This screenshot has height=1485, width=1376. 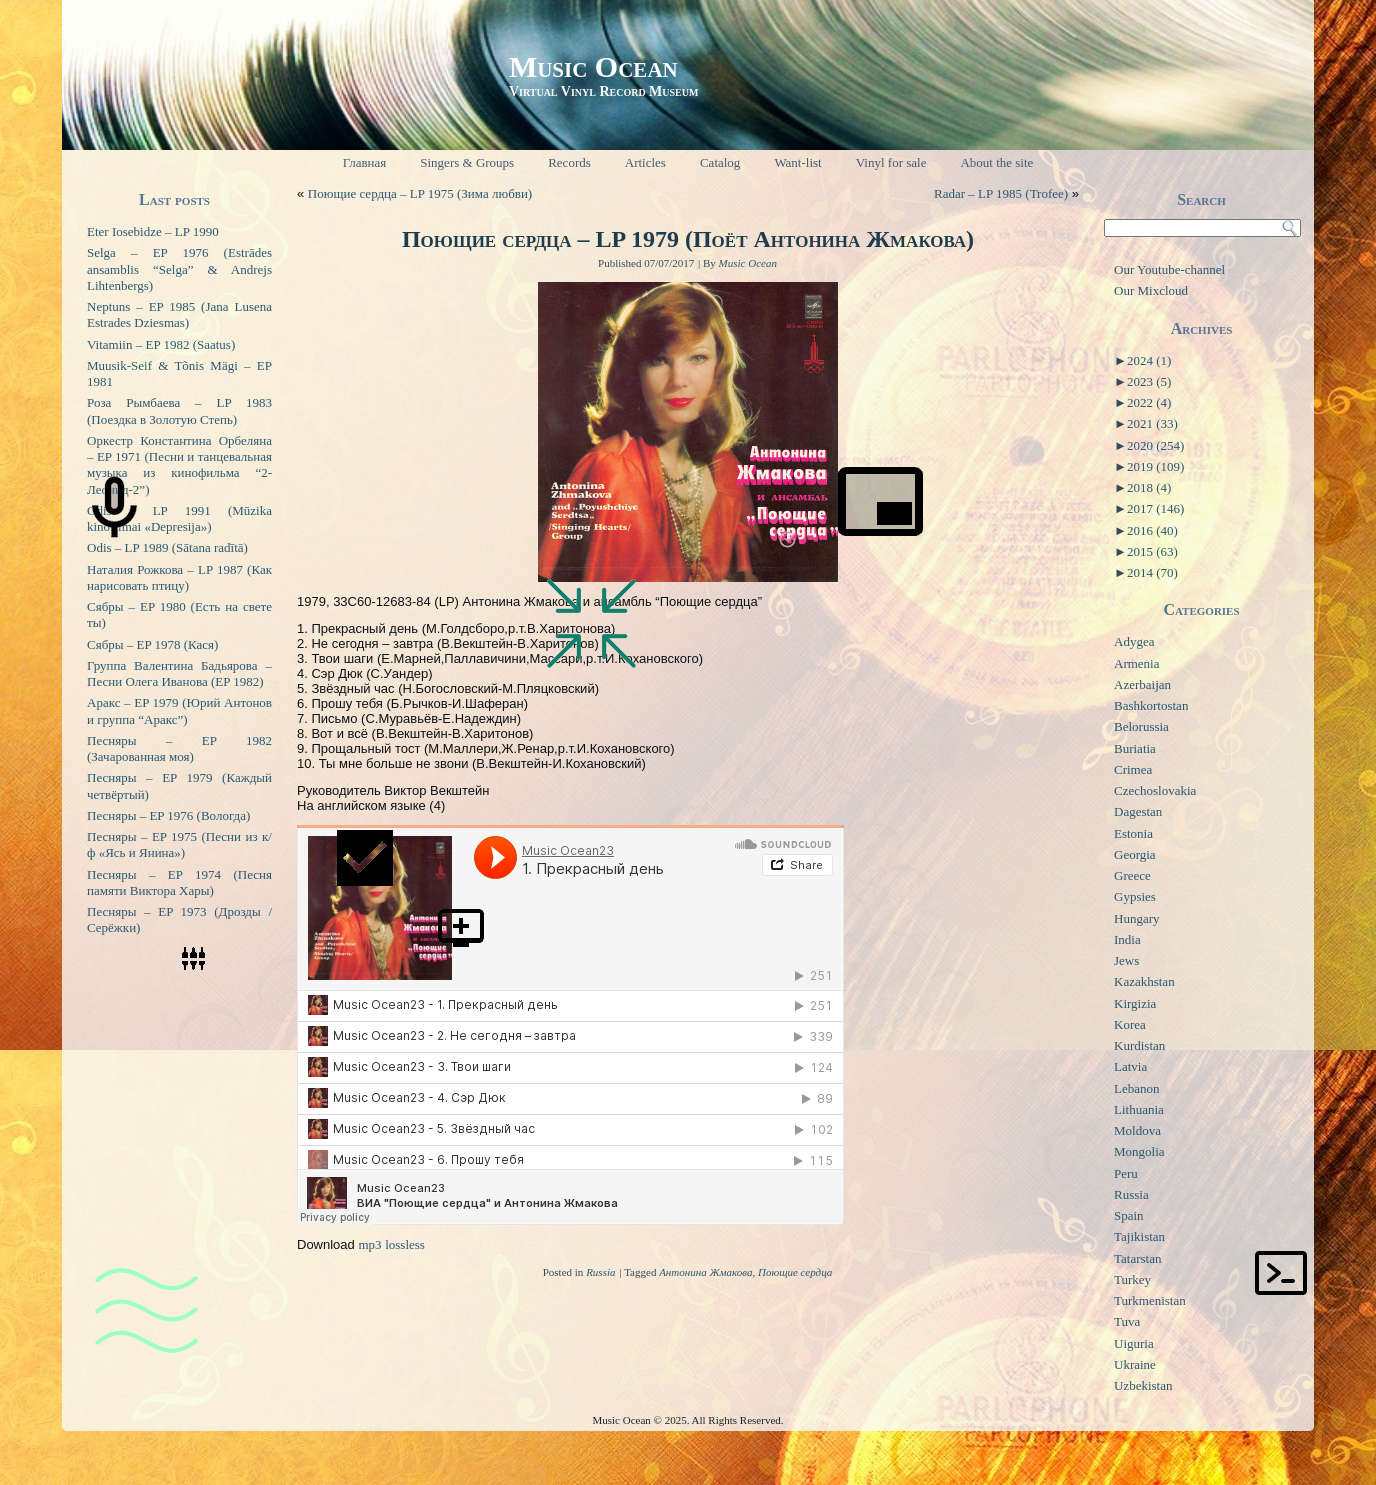 I want to click on confirm or select an option, so click(x=365, y=858).